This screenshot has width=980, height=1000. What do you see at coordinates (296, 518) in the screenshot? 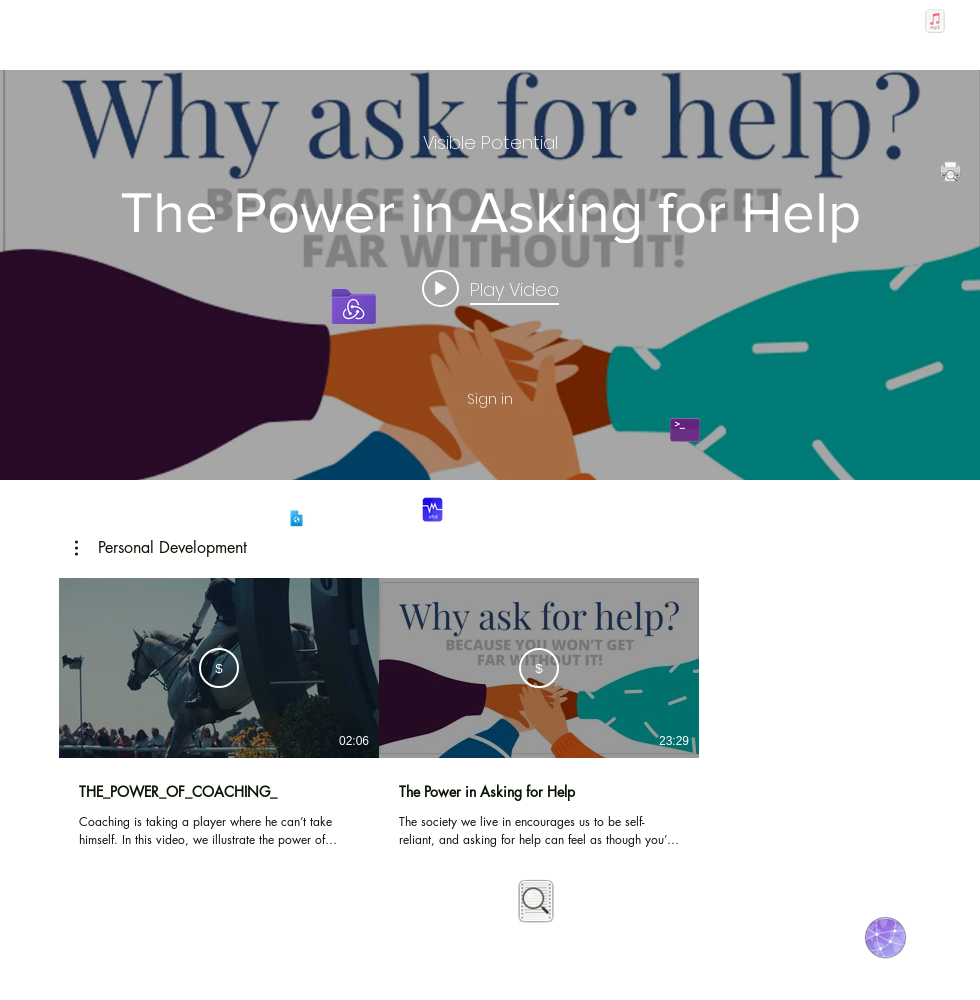
I see `a marble globe or geographic data file` at bounding box center [296, 518].